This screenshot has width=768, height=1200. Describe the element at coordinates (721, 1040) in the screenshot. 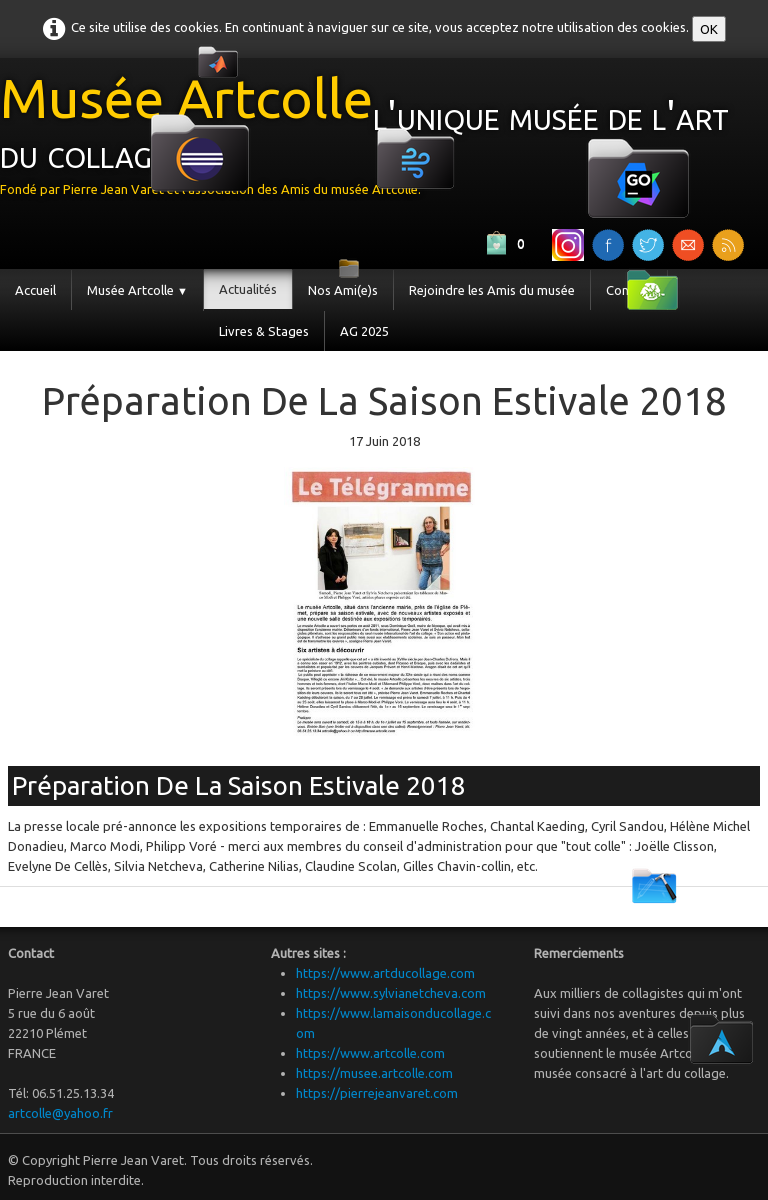

I see `folder containing arch linux files or configurations` at that location.